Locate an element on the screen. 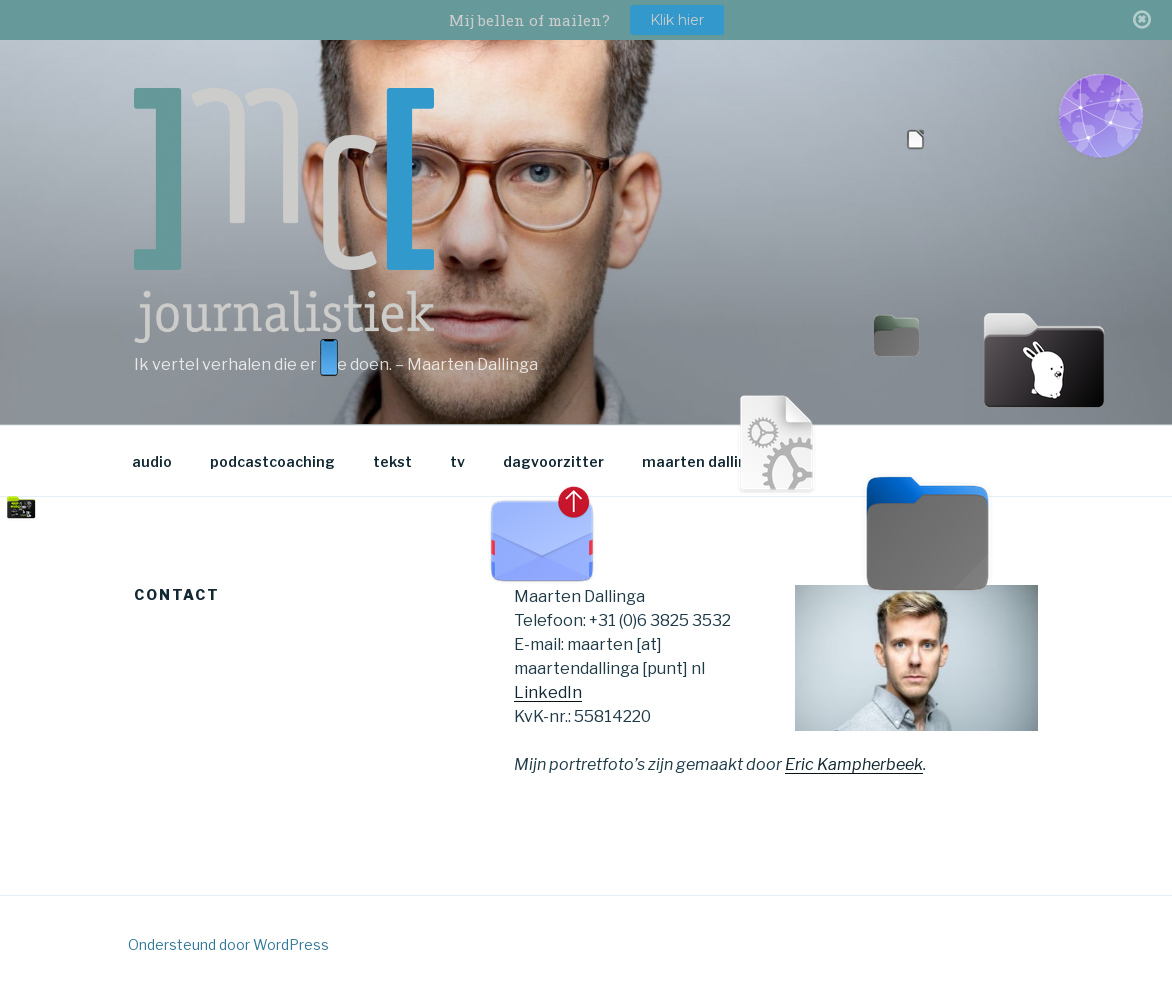 The image size is (1172, 992). an open folder ready to display its contents is located at coordinates (896, 335).